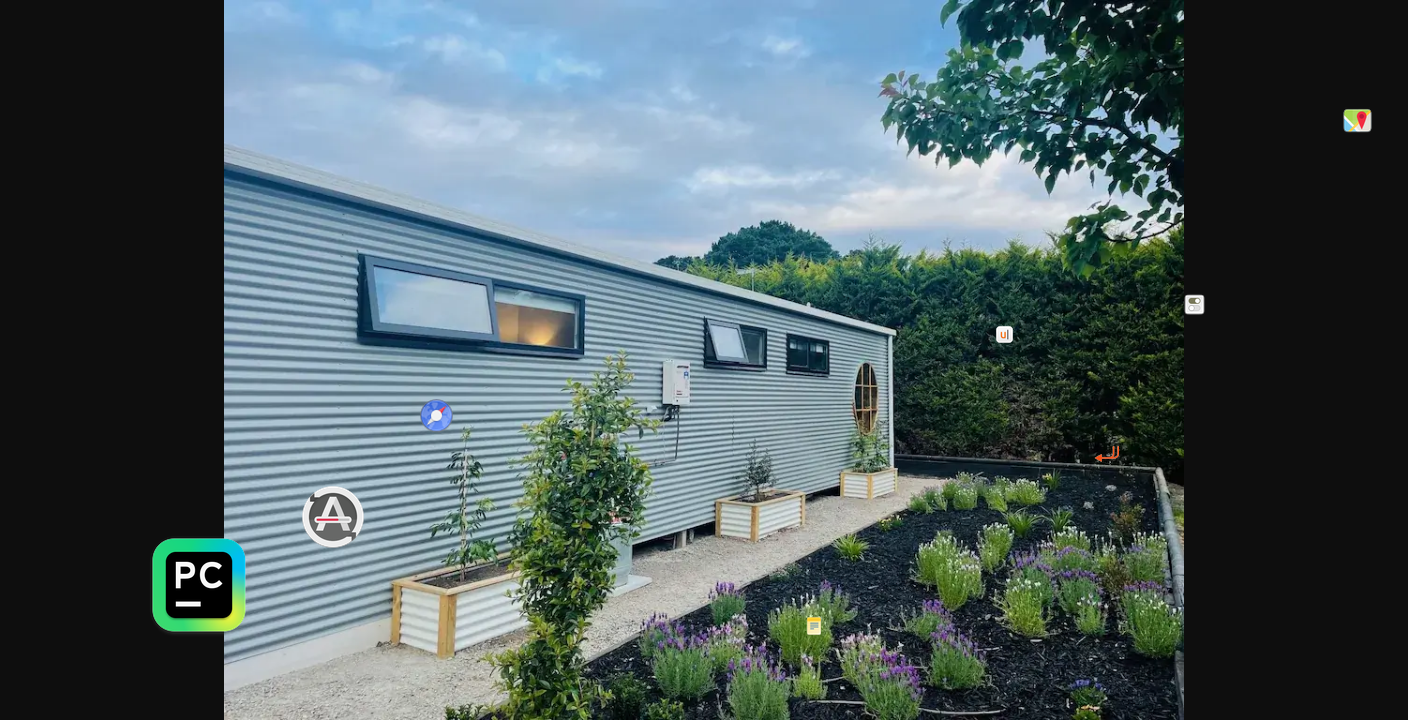  Describe the element at coordinates (1106, 452) in the screenshot. I see `reply to all recipients in an email thread` at that location.